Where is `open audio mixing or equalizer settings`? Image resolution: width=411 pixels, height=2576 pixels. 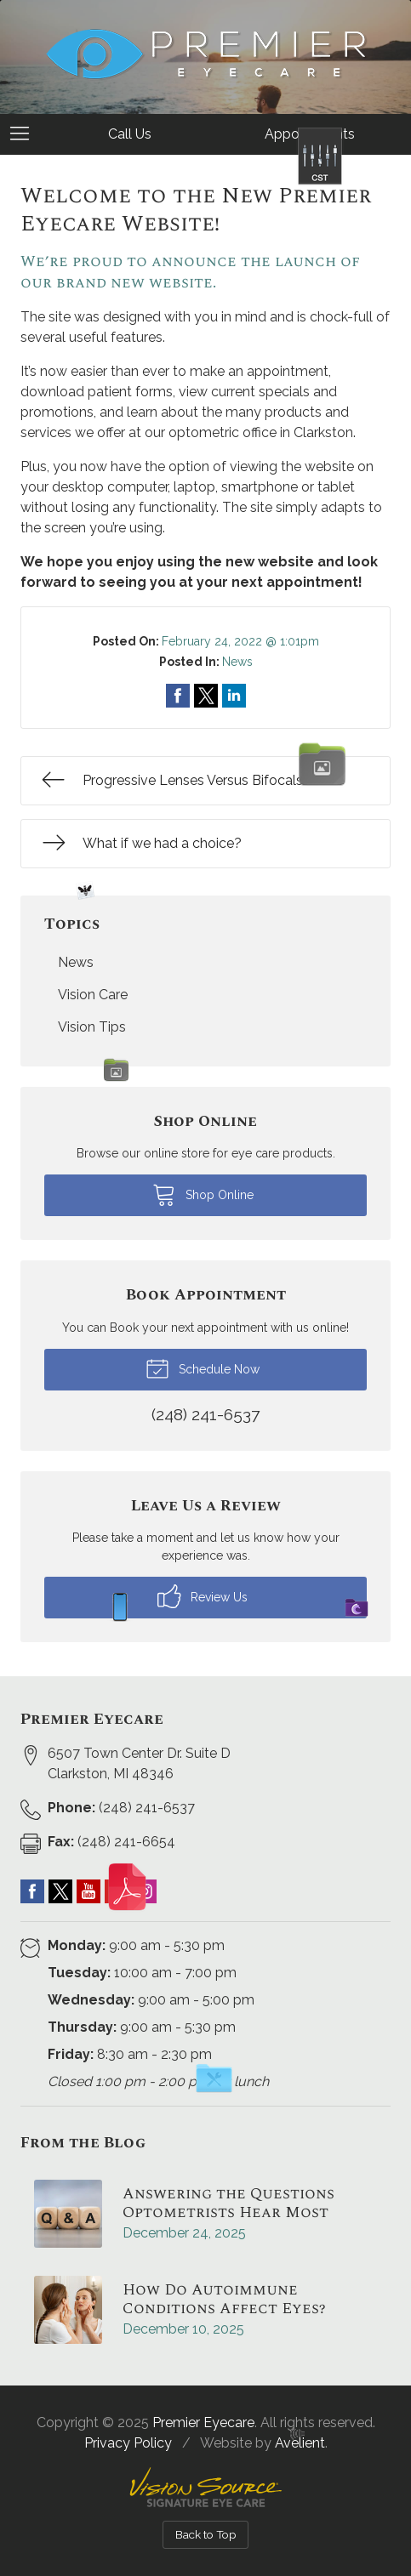
open audio mixing or equalizer settings is located at coordinates (320, 157).